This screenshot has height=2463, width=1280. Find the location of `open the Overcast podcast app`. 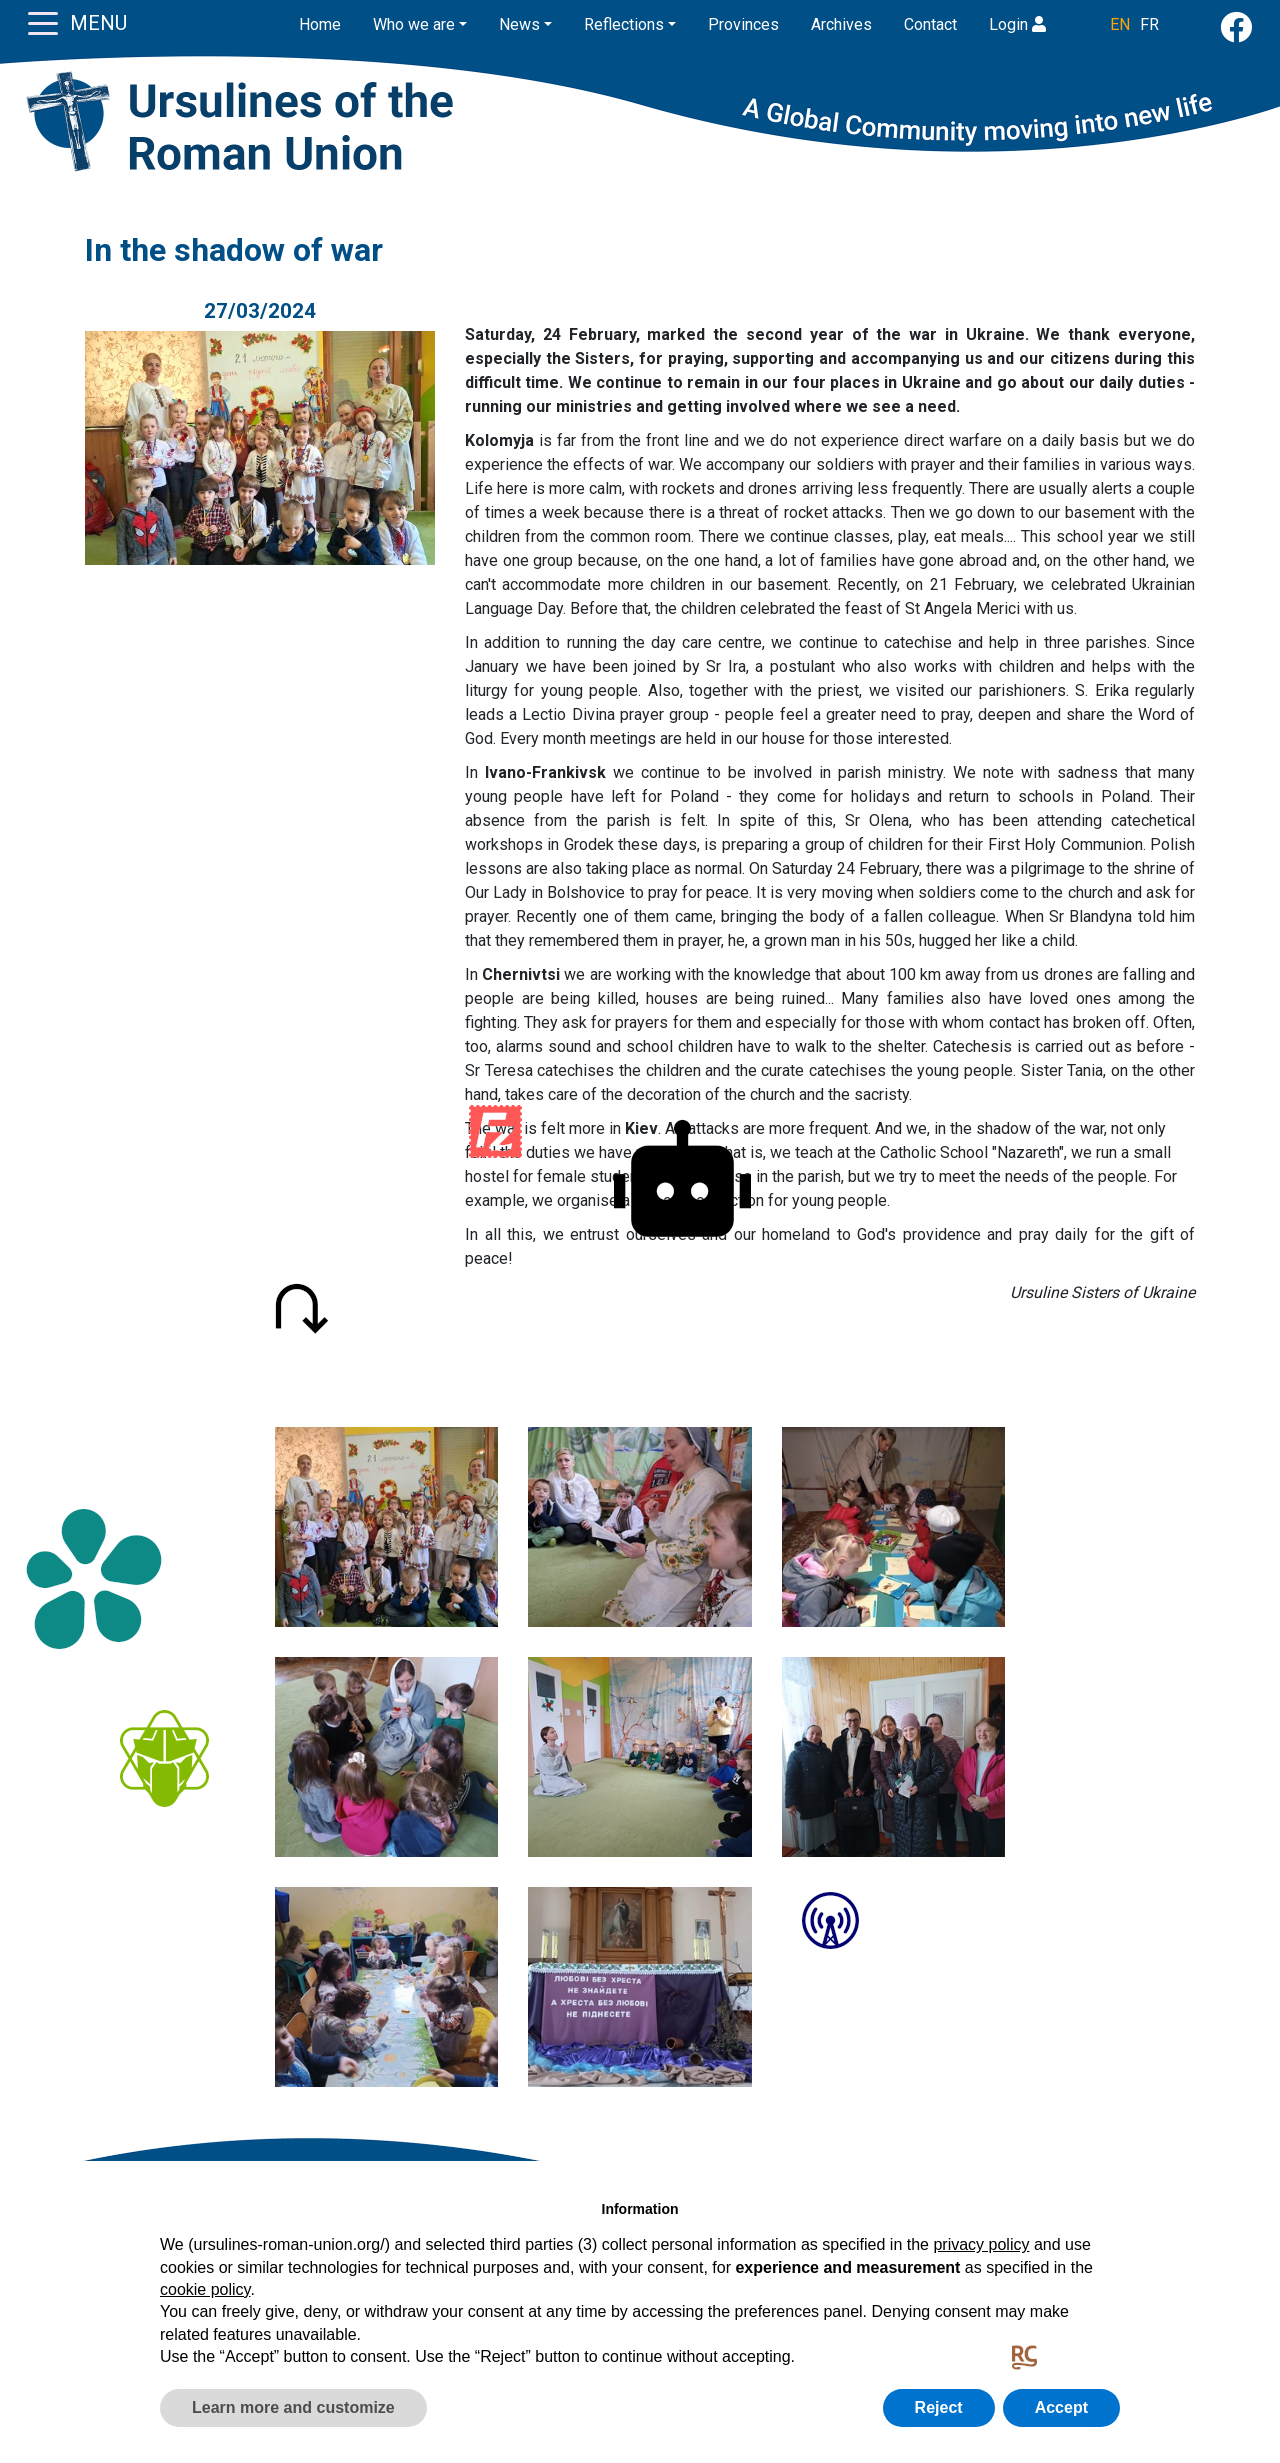

open the Overcast podcast app is located at coordinates (830, 1920).